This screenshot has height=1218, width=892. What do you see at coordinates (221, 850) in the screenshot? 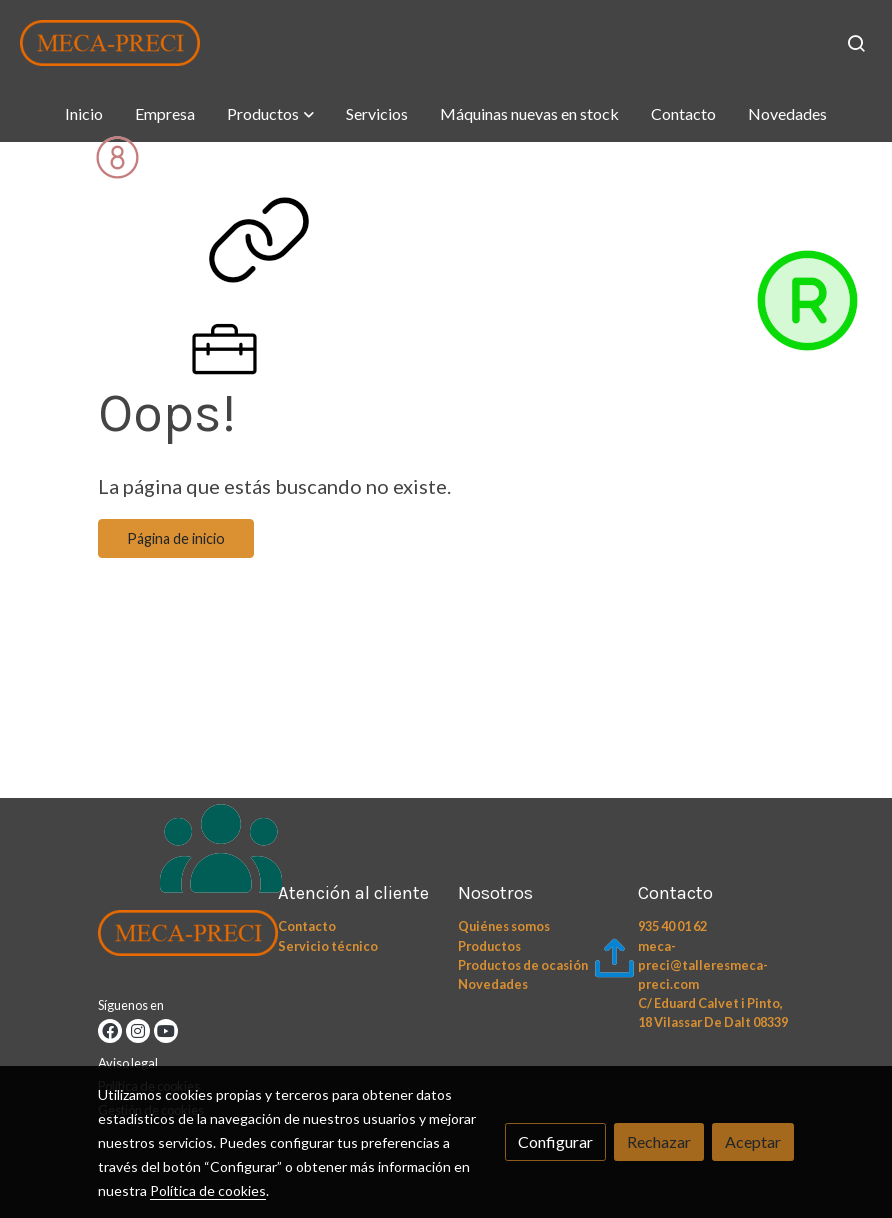
I see `view all users or team members` at bounding box center [221, 850].